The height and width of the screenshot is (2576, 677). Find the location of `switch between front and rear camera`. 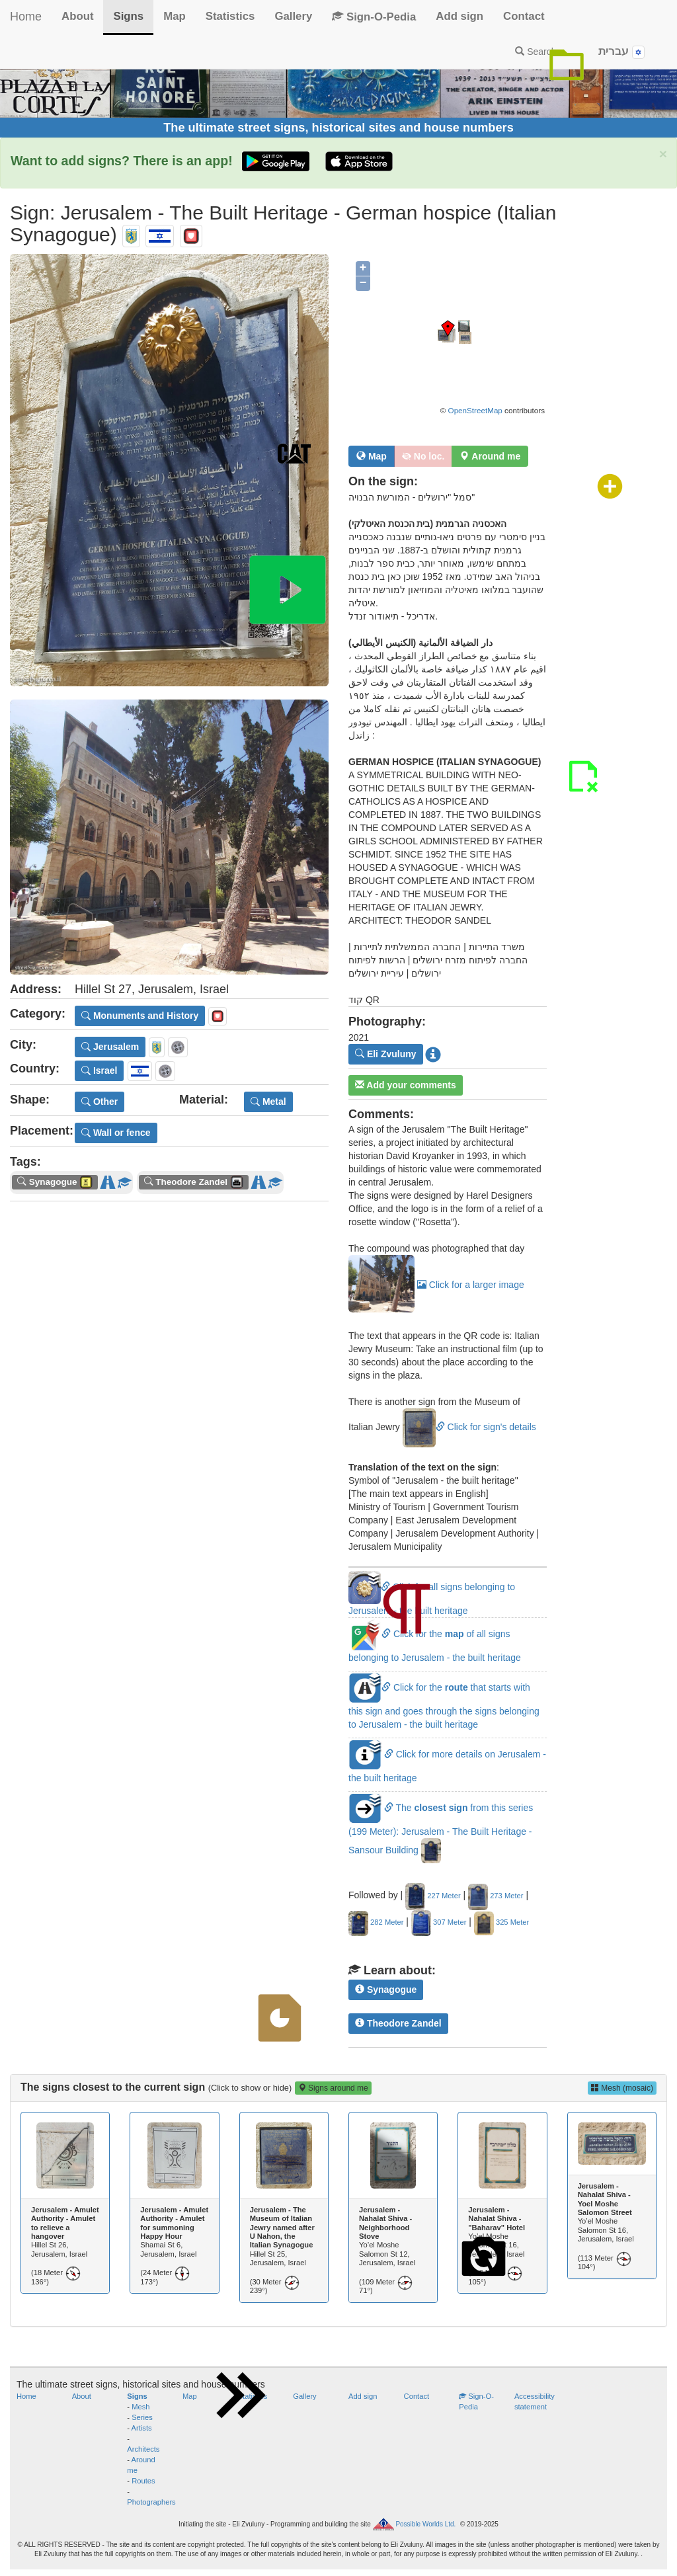

switch between front and rear camera is located at coordinates (483, 2256).